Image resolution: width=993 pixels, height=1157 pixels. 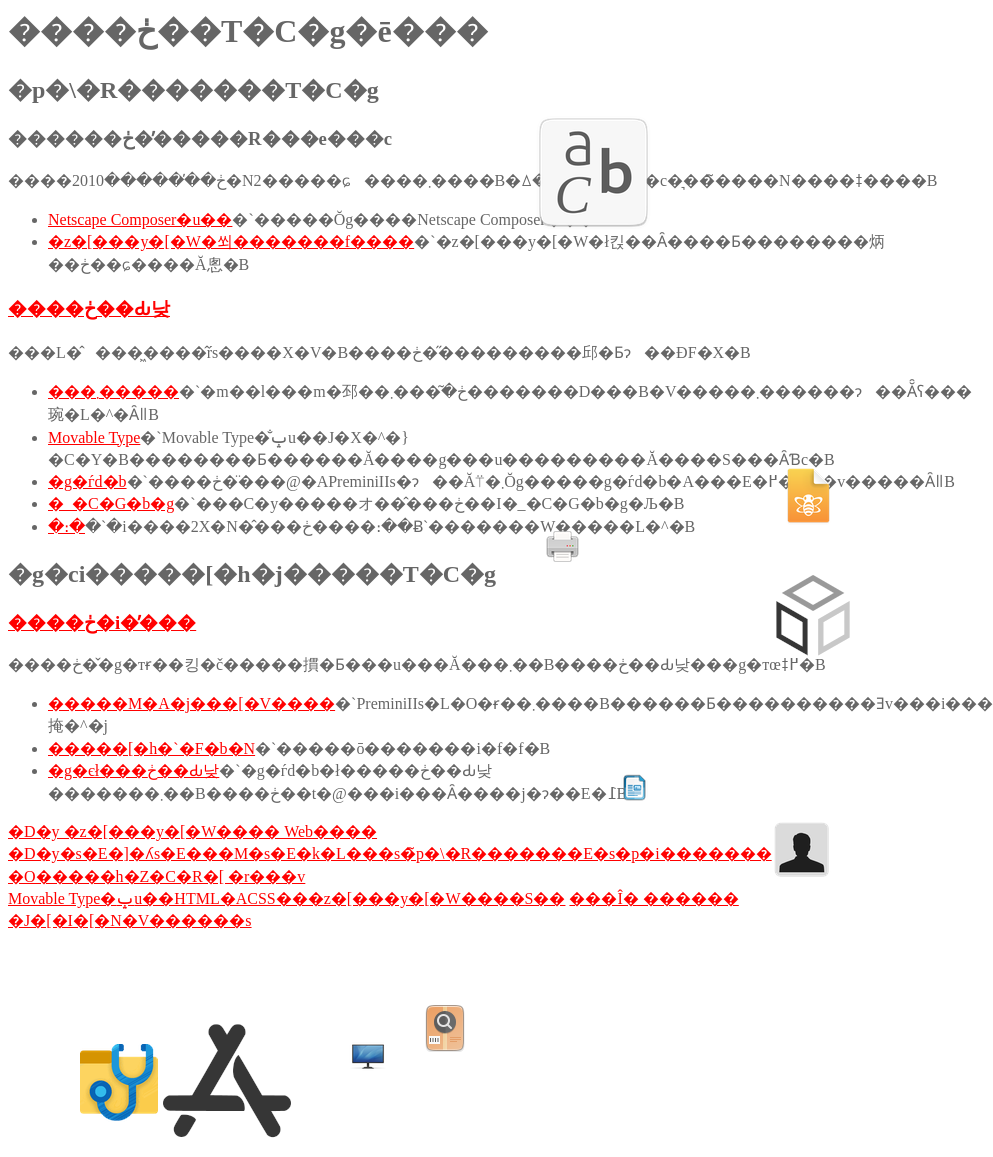 I want to click on external display or monitor device, so click(x=368, y=1050).